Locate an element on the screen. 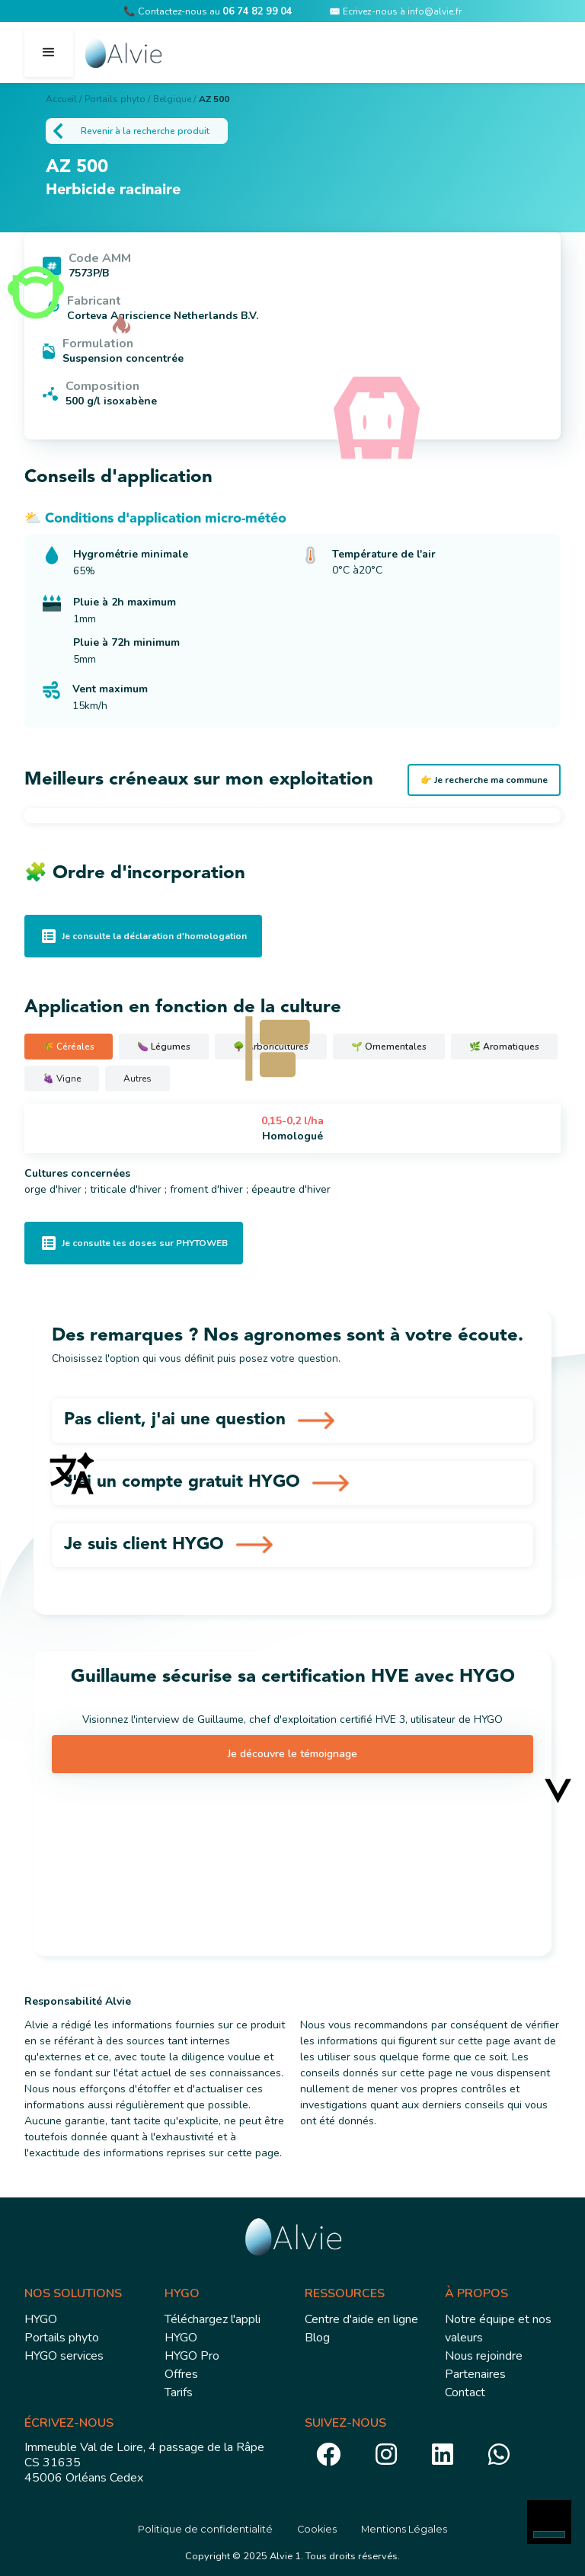  apache cordova framework logo is located at coordinates (376, 417).